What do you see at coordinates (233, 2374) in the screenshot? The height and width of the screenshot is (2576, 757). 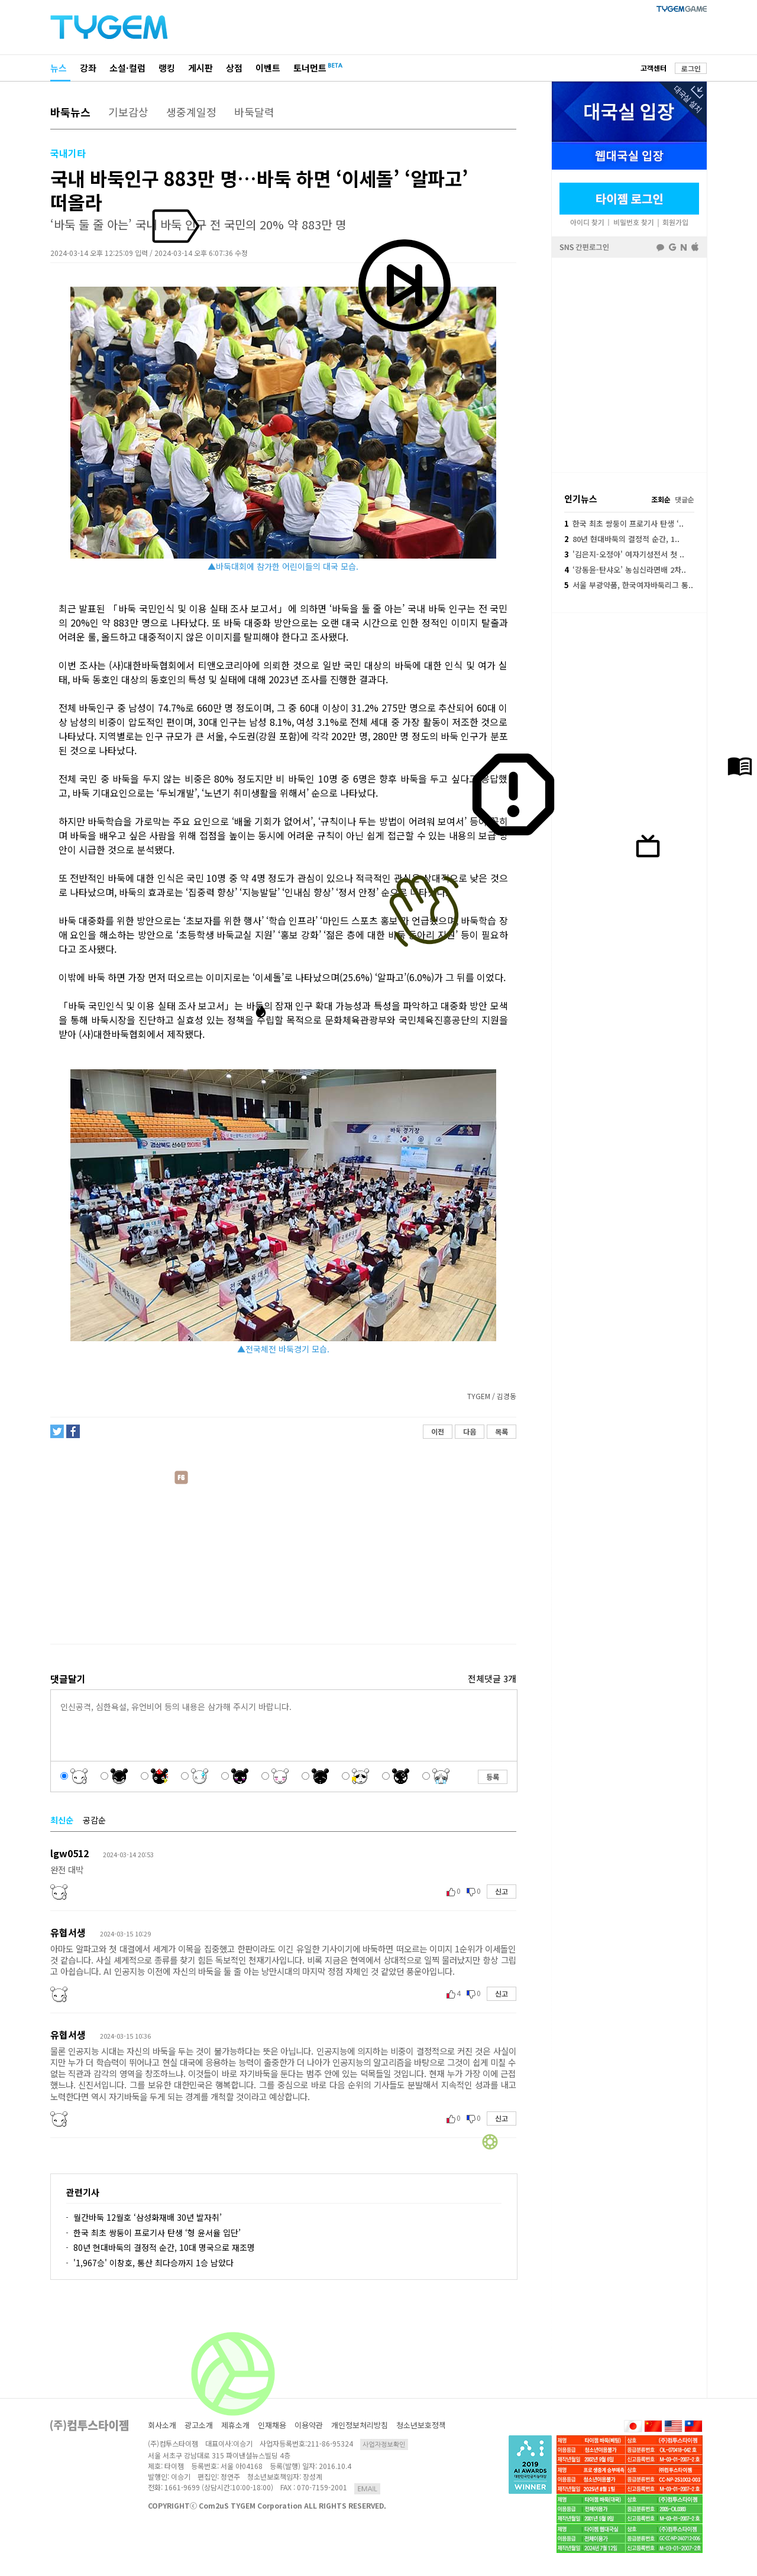 I see `access volleyball or beach sports content` at bounding box center [233, 2374].